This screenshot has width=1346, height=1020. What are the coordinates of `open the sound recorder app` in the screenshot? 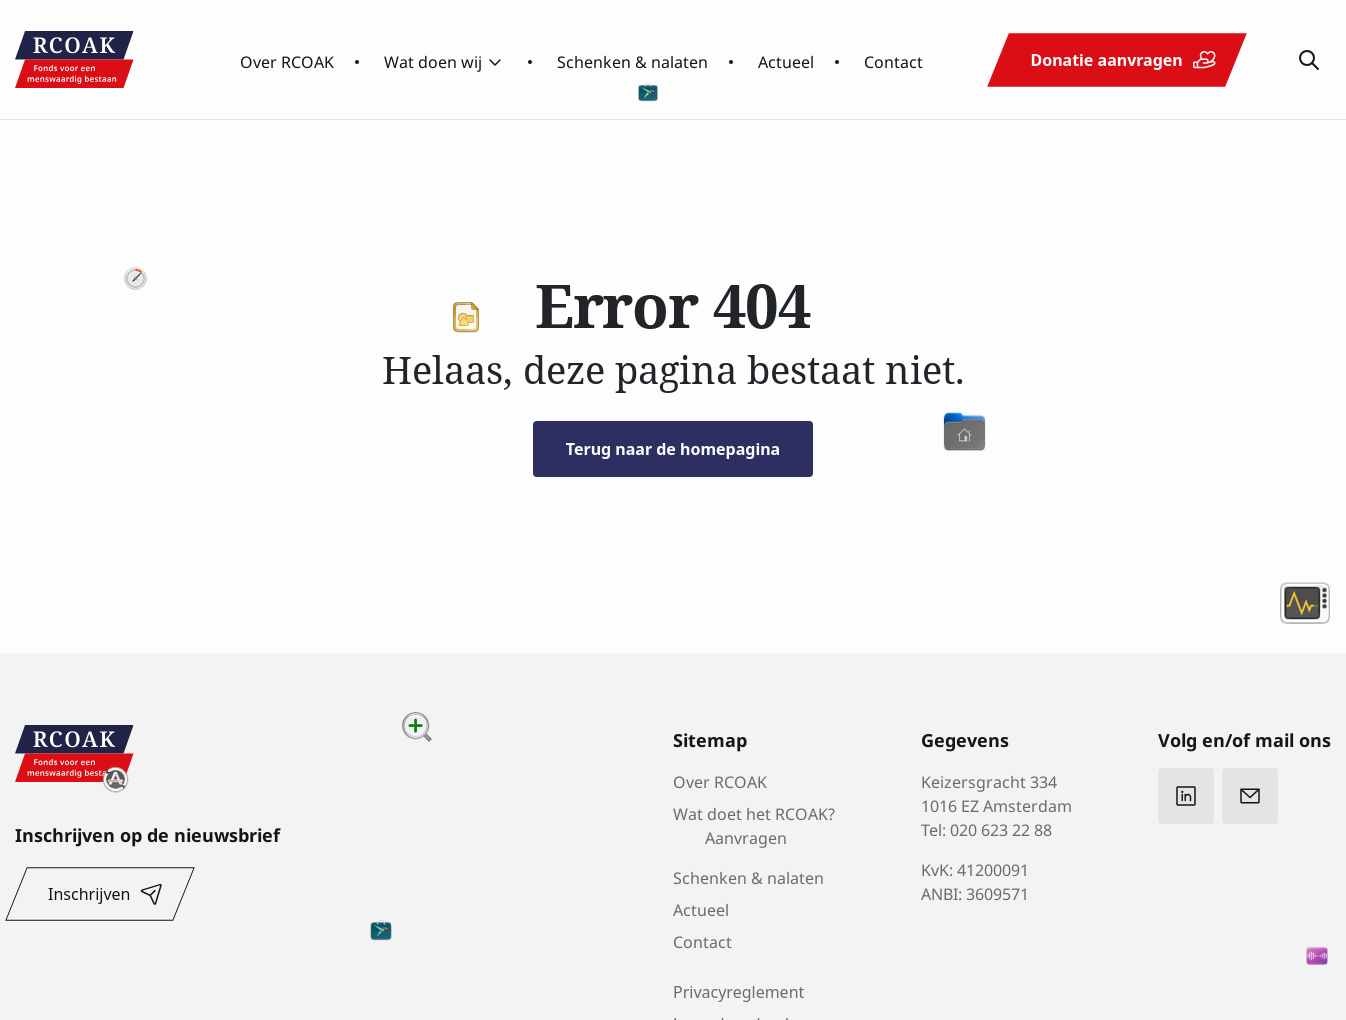 It's located at (1317, 956).